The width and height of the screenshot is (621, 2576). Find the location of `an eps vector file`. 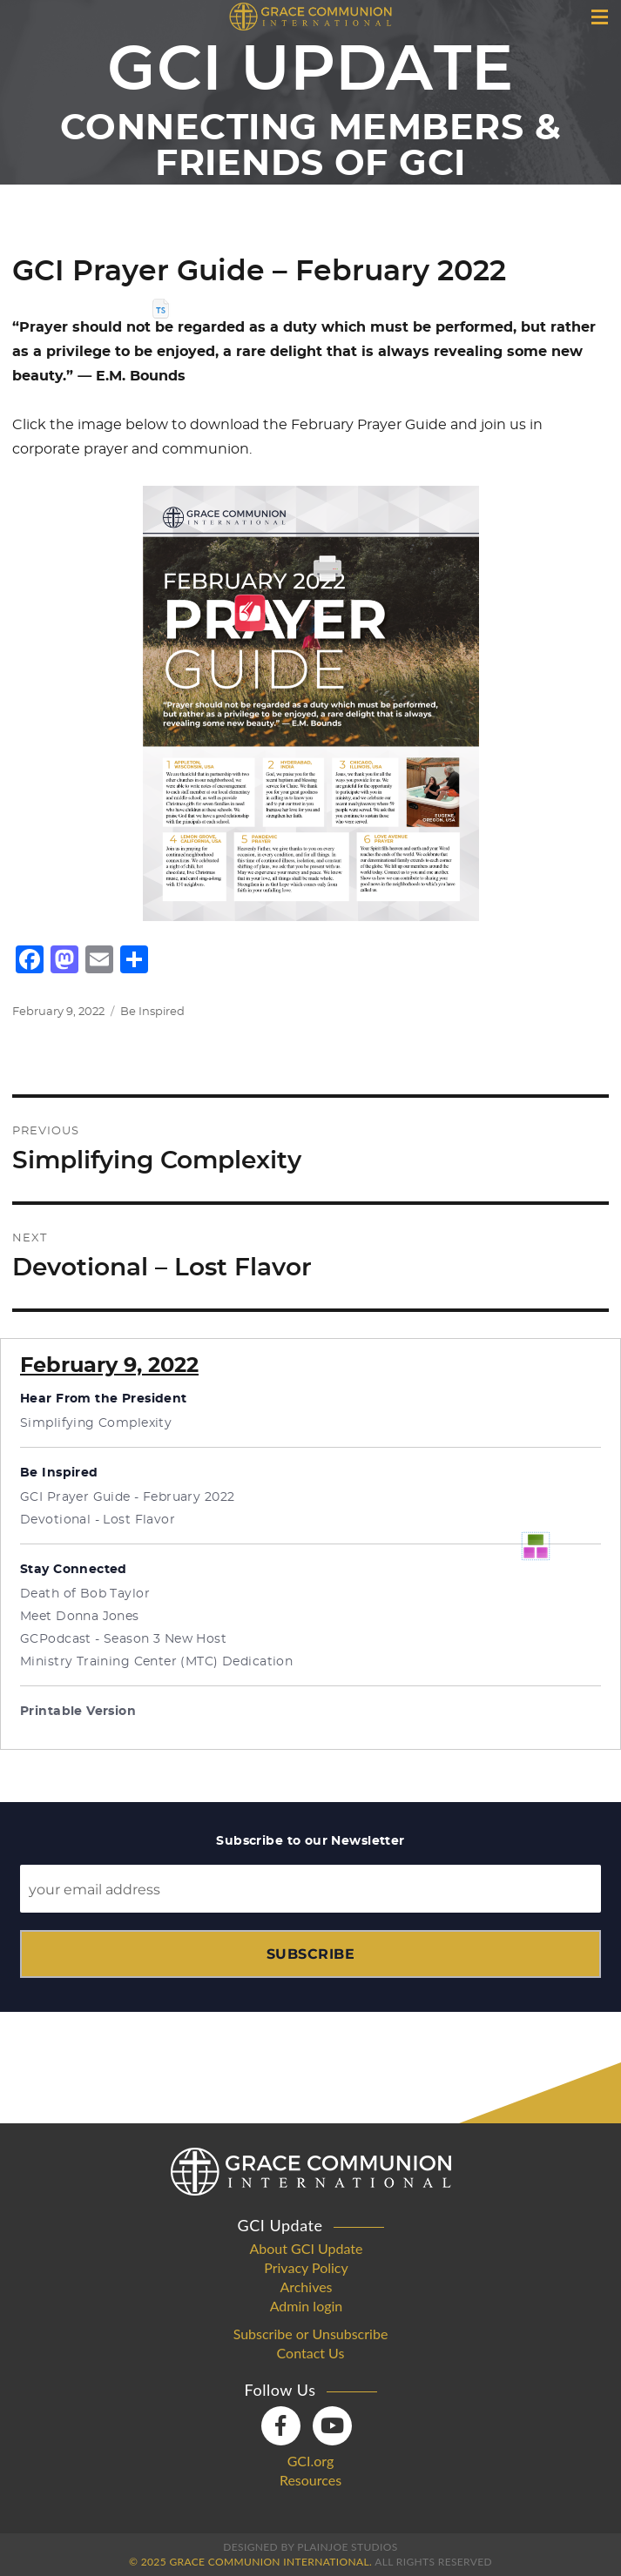

an eps vector file is located at coordinates (250, 613).